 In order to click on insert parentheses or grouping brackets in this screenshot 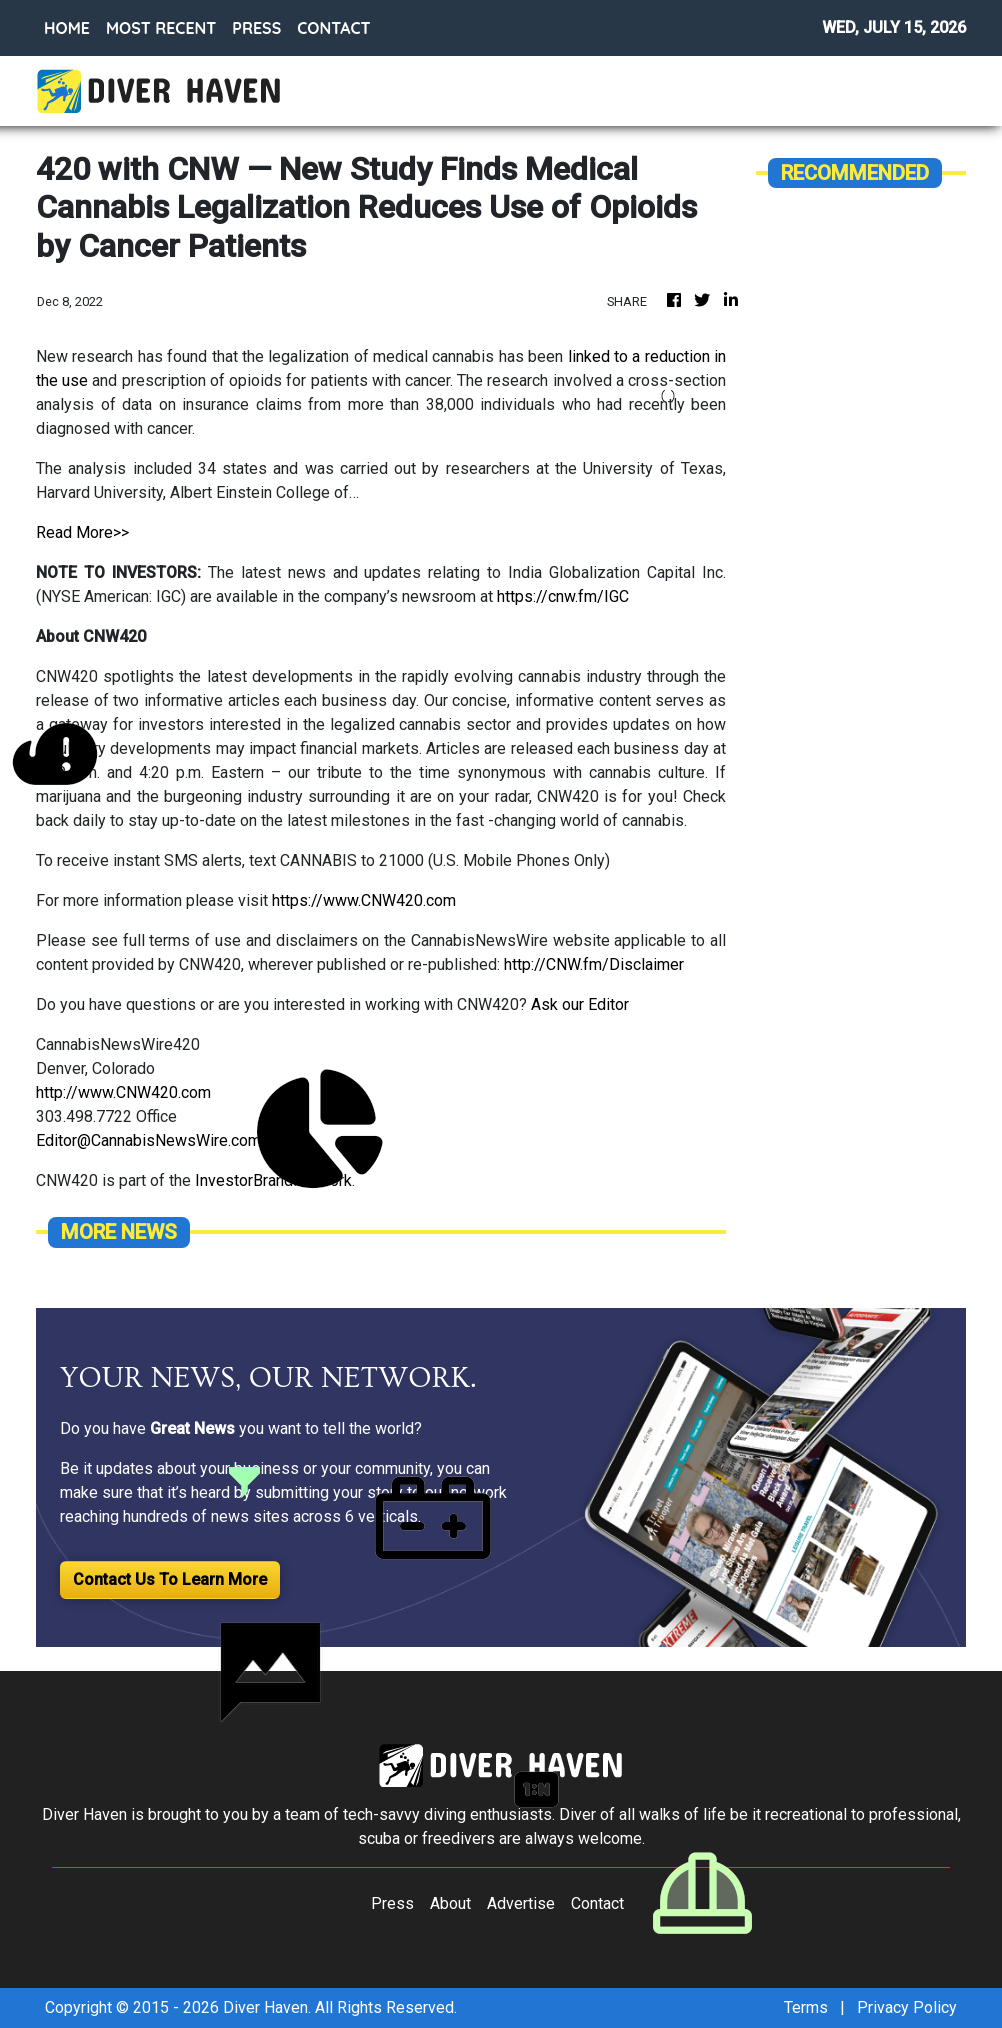, I will do `click(668, 396)`.